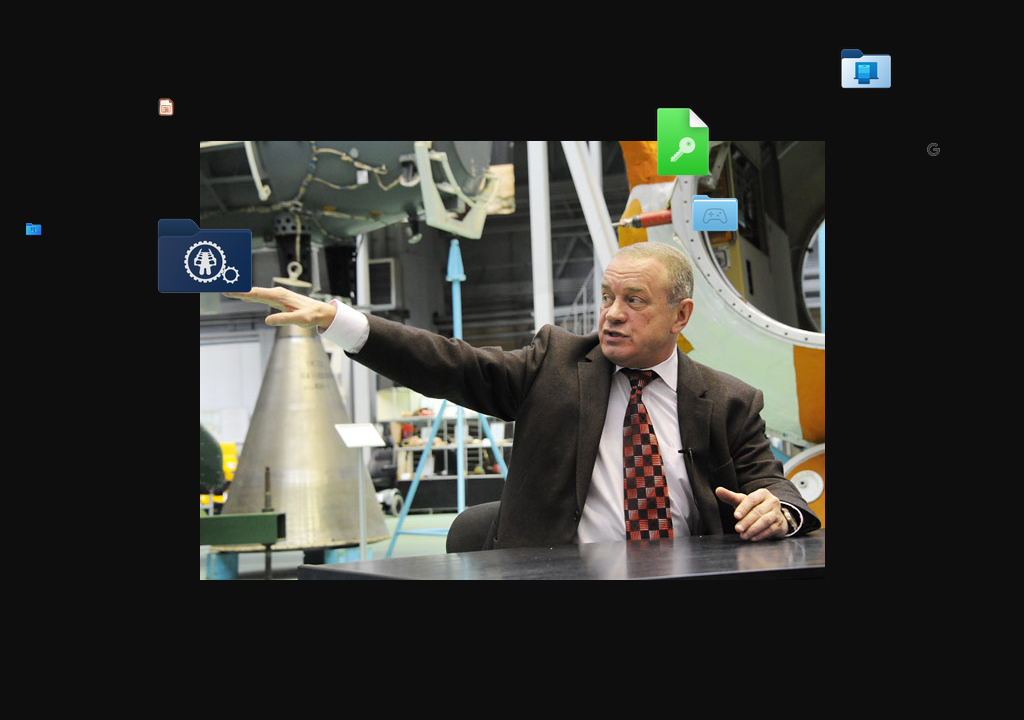 The height and width of the screenshot is (720, 1024). Describe the element at coordinates (204, 258) in the screenshot. I see `folder for NoLimits coaster simulation mods and custom content` at that location.